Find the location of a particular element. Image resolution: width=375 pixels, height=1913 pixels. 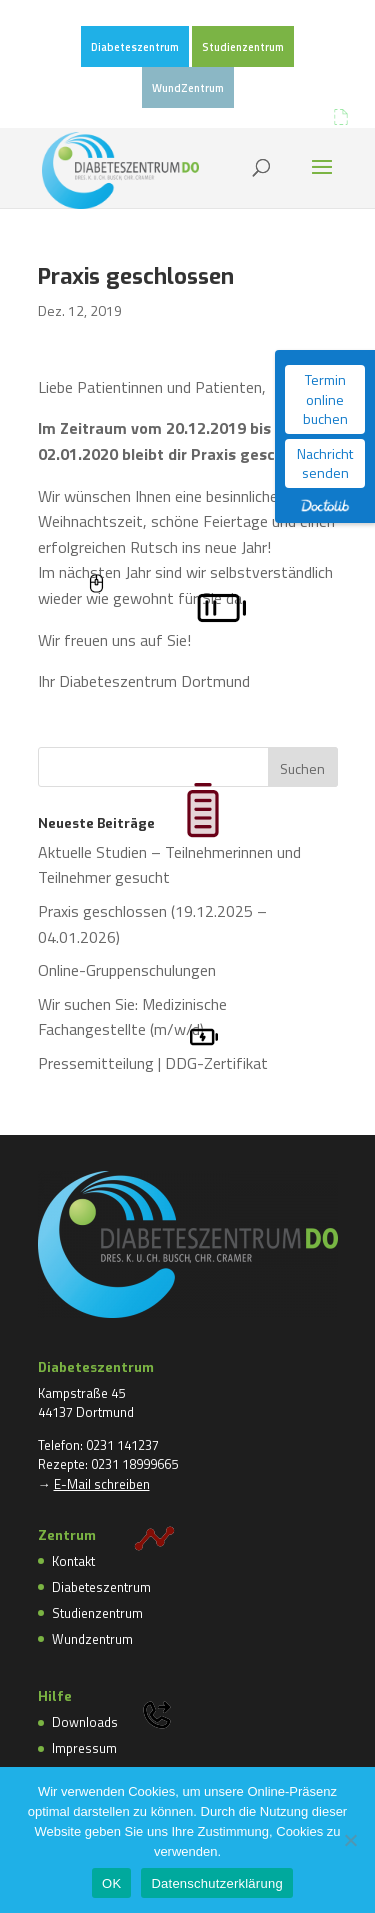

indicates battery is fully charged is located at coordinates (203, 811).